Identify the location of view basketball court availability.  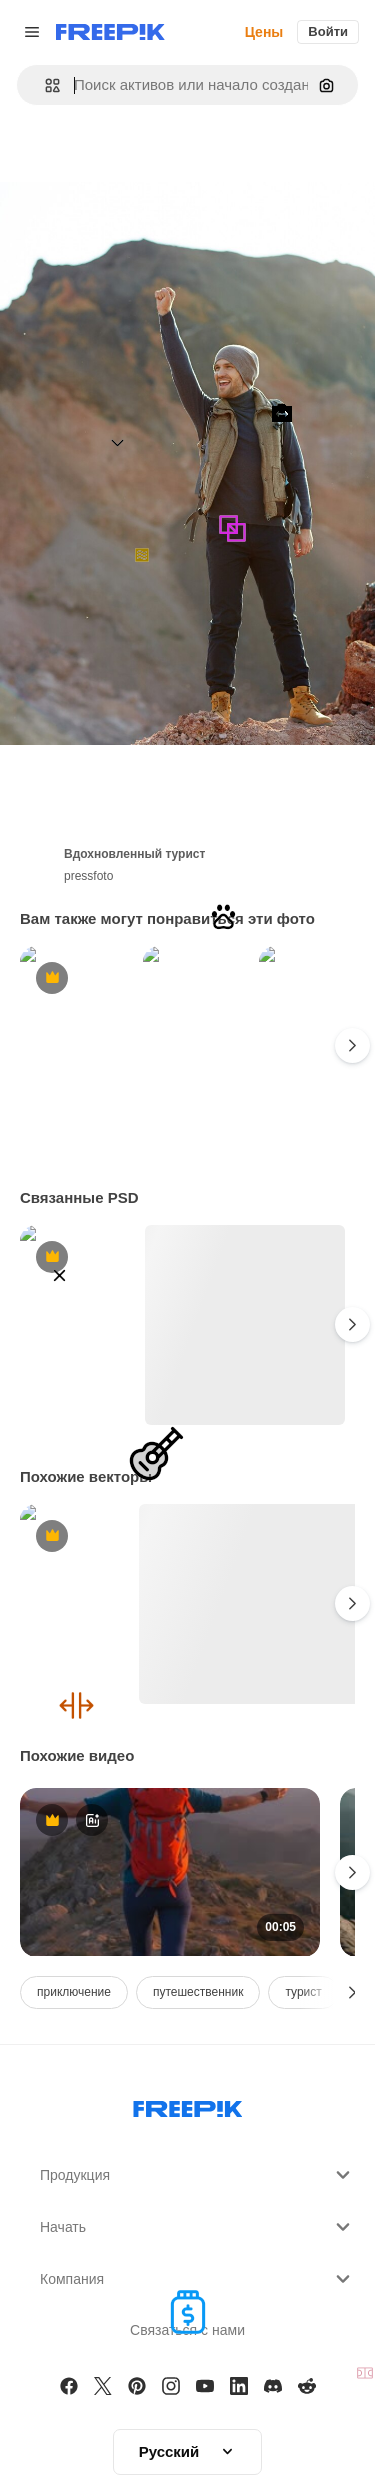
(365, 2373).